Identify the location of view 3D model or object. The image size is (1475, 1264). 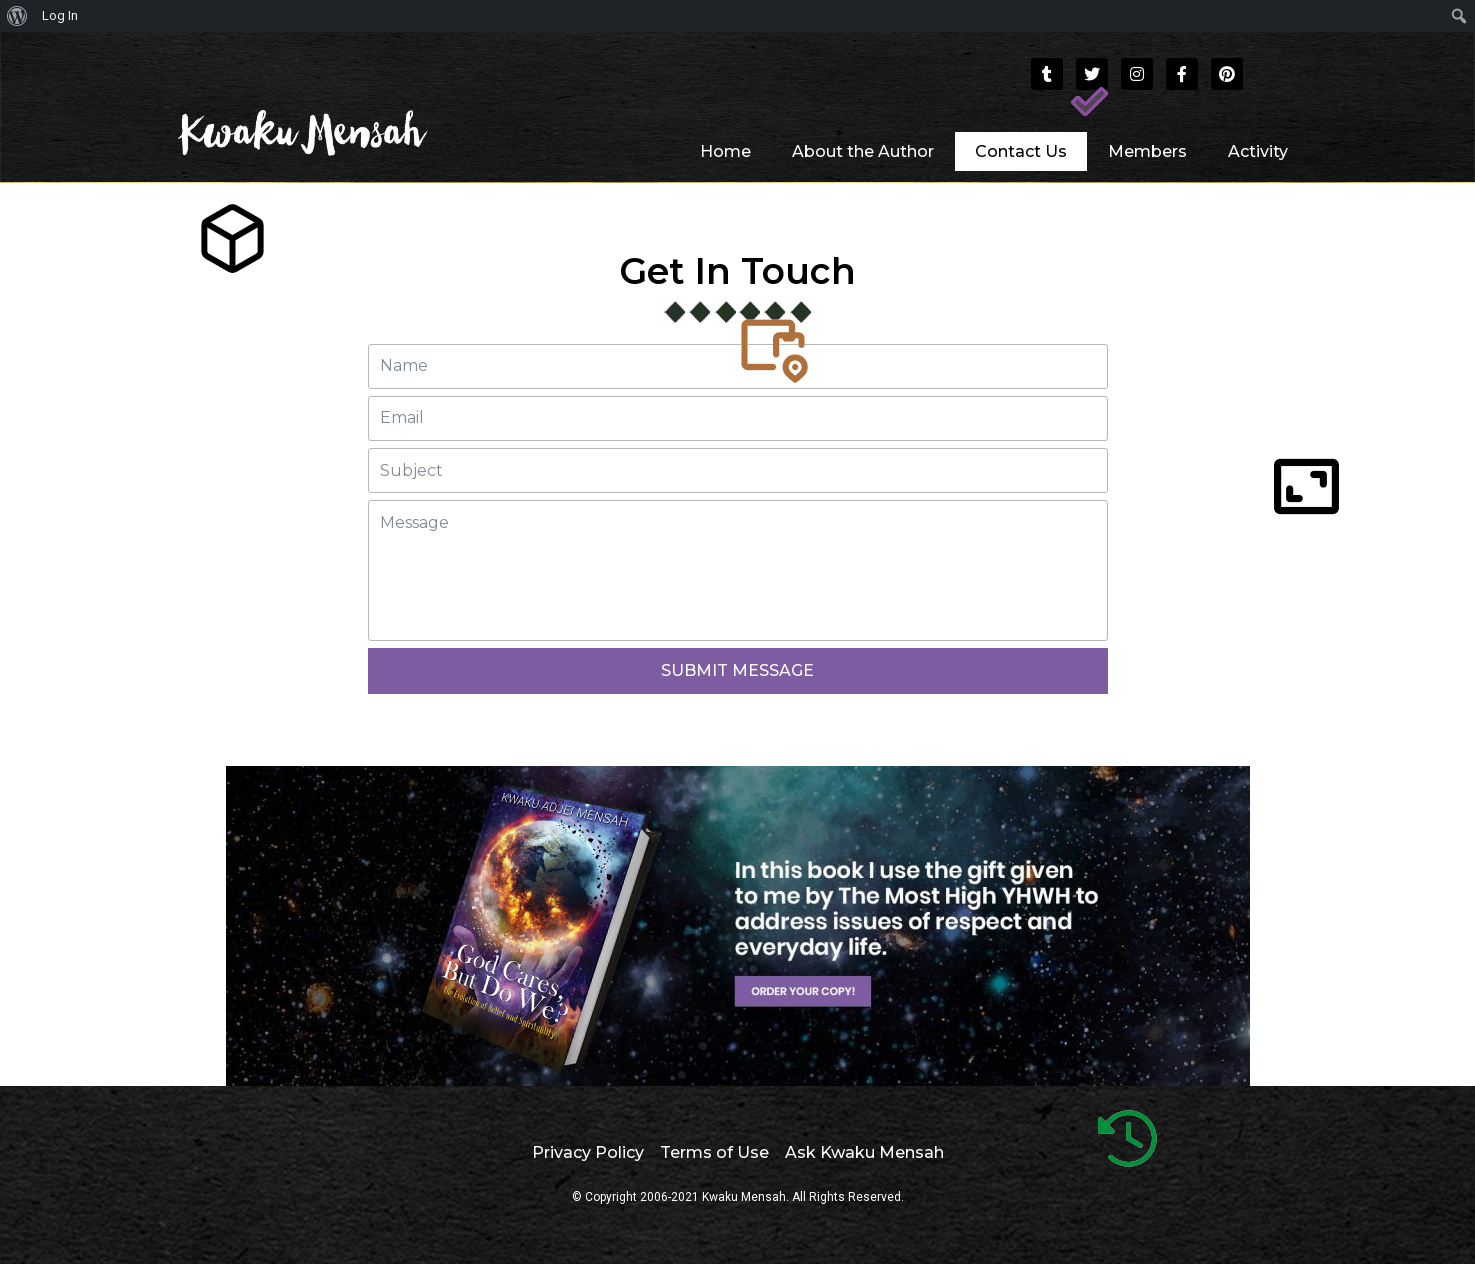
(232, 238).